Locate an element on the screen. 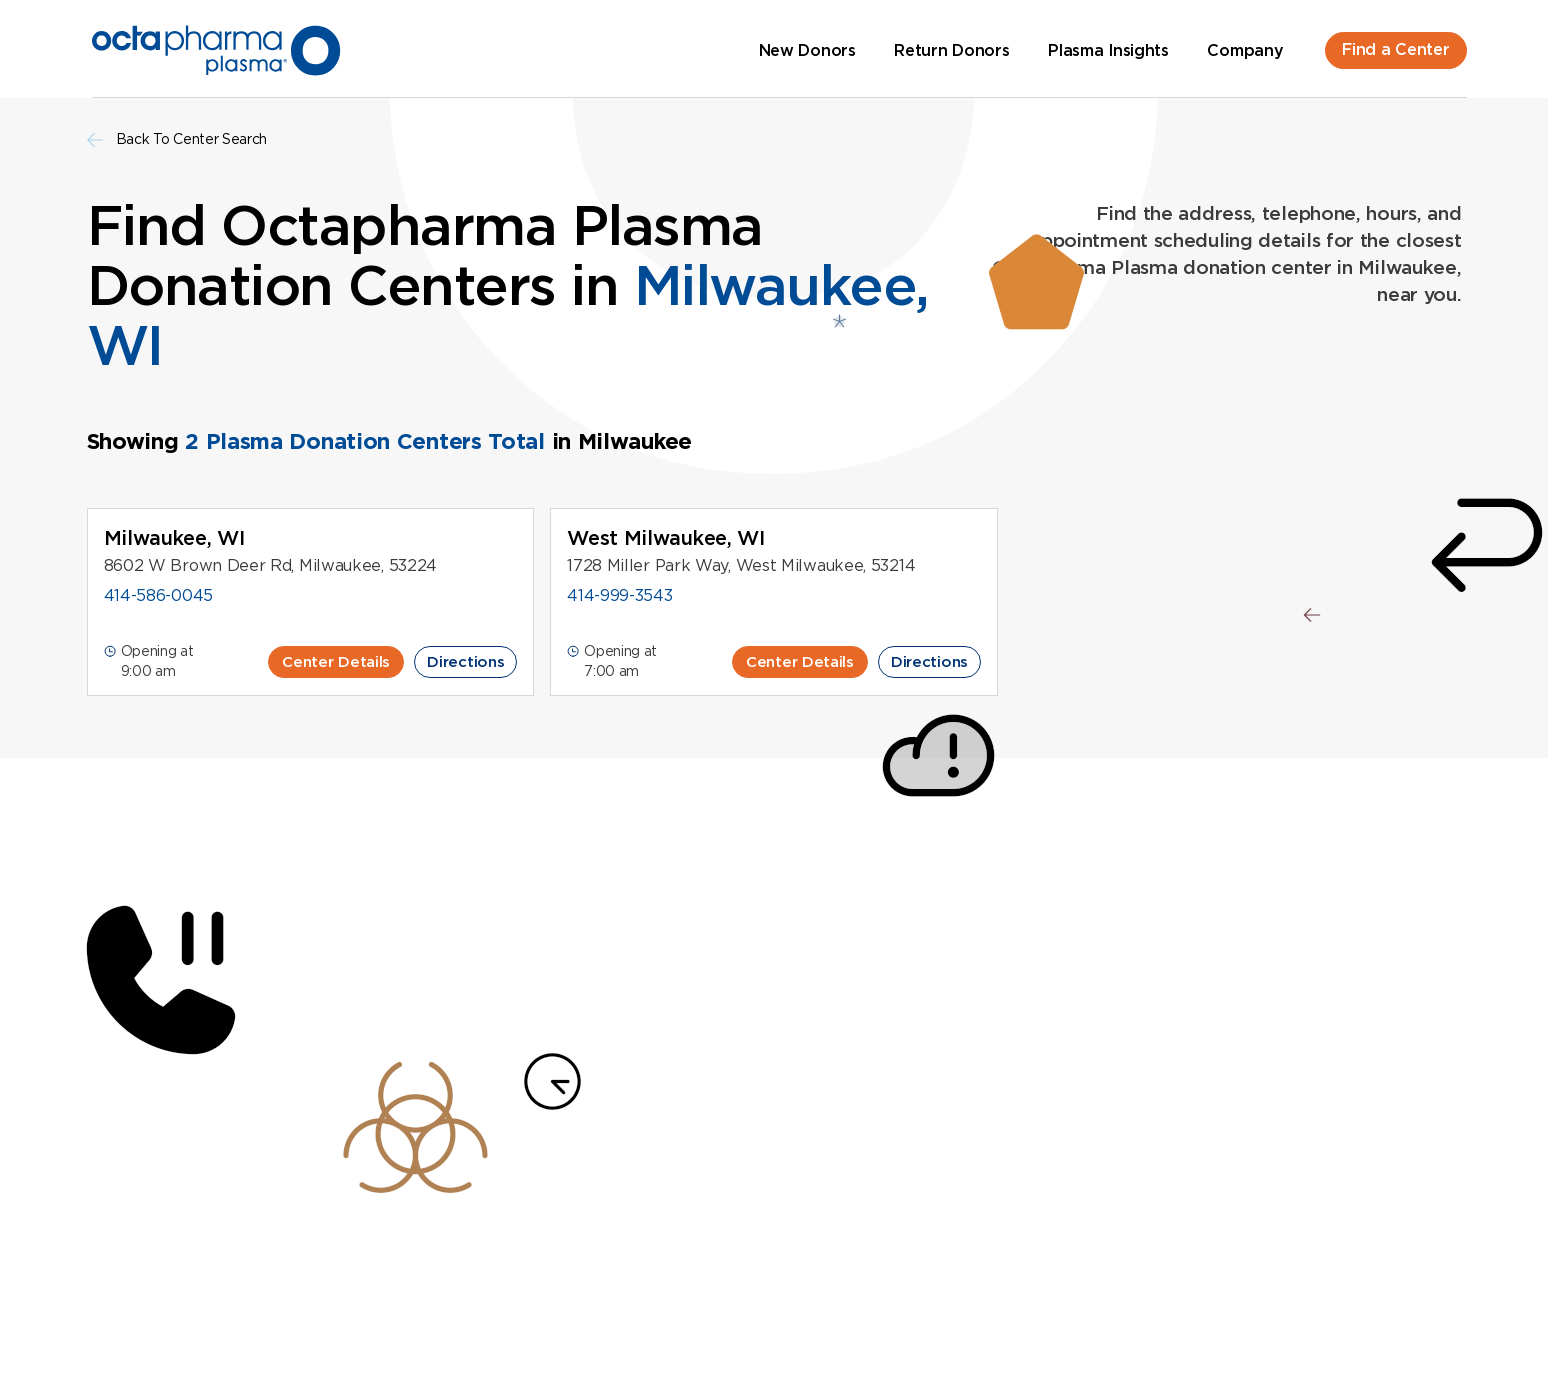 This screenshot has height=1386, width=1558. go back to the previous screen is located at coordinates (1312, 615).